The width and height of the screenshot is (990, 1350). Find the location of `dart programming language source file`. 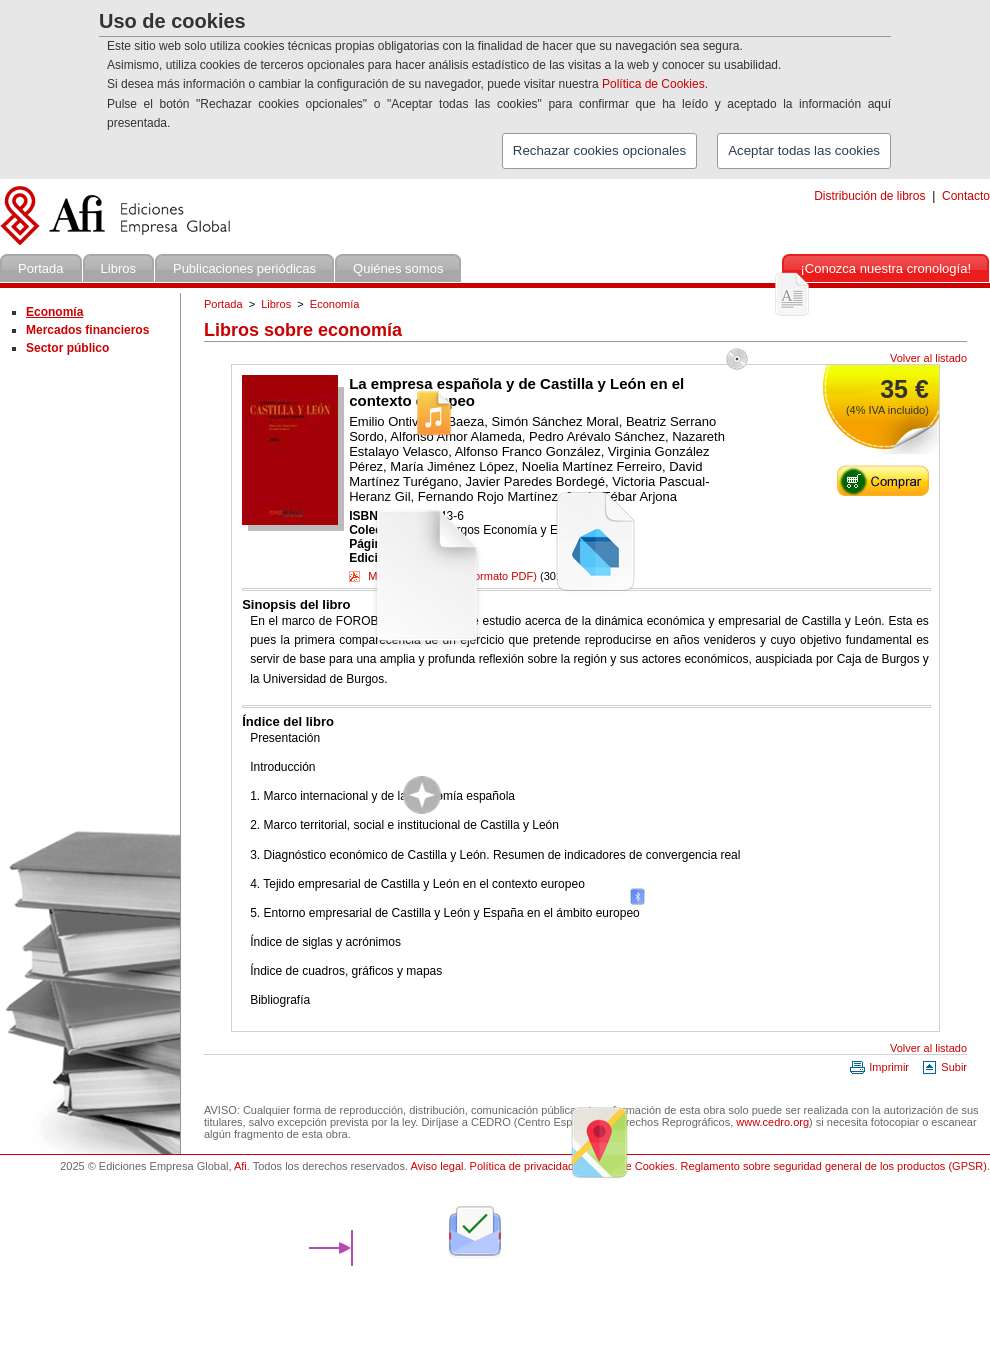

dart programming language source file is located at coordinates (595, 541).